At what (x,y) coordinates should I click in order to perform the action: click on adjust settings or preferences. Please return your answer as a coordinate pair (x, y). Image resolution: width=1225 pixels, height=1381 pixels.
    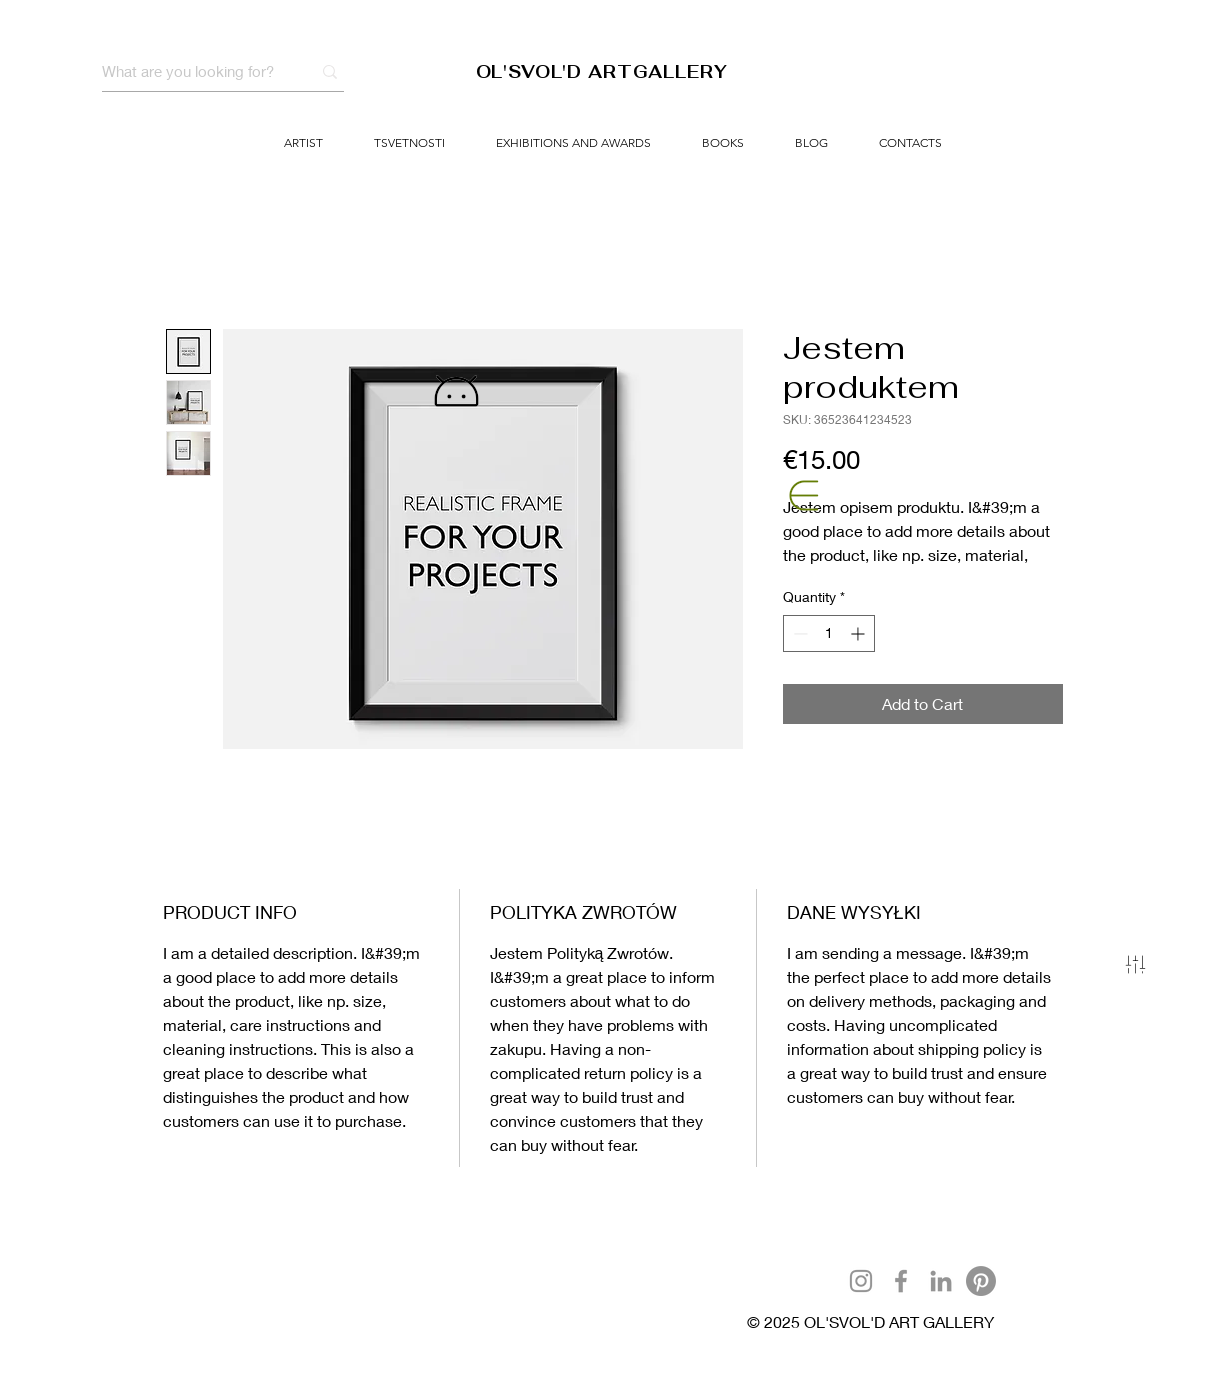
    Looking at the image, I should click on (1135, 964).